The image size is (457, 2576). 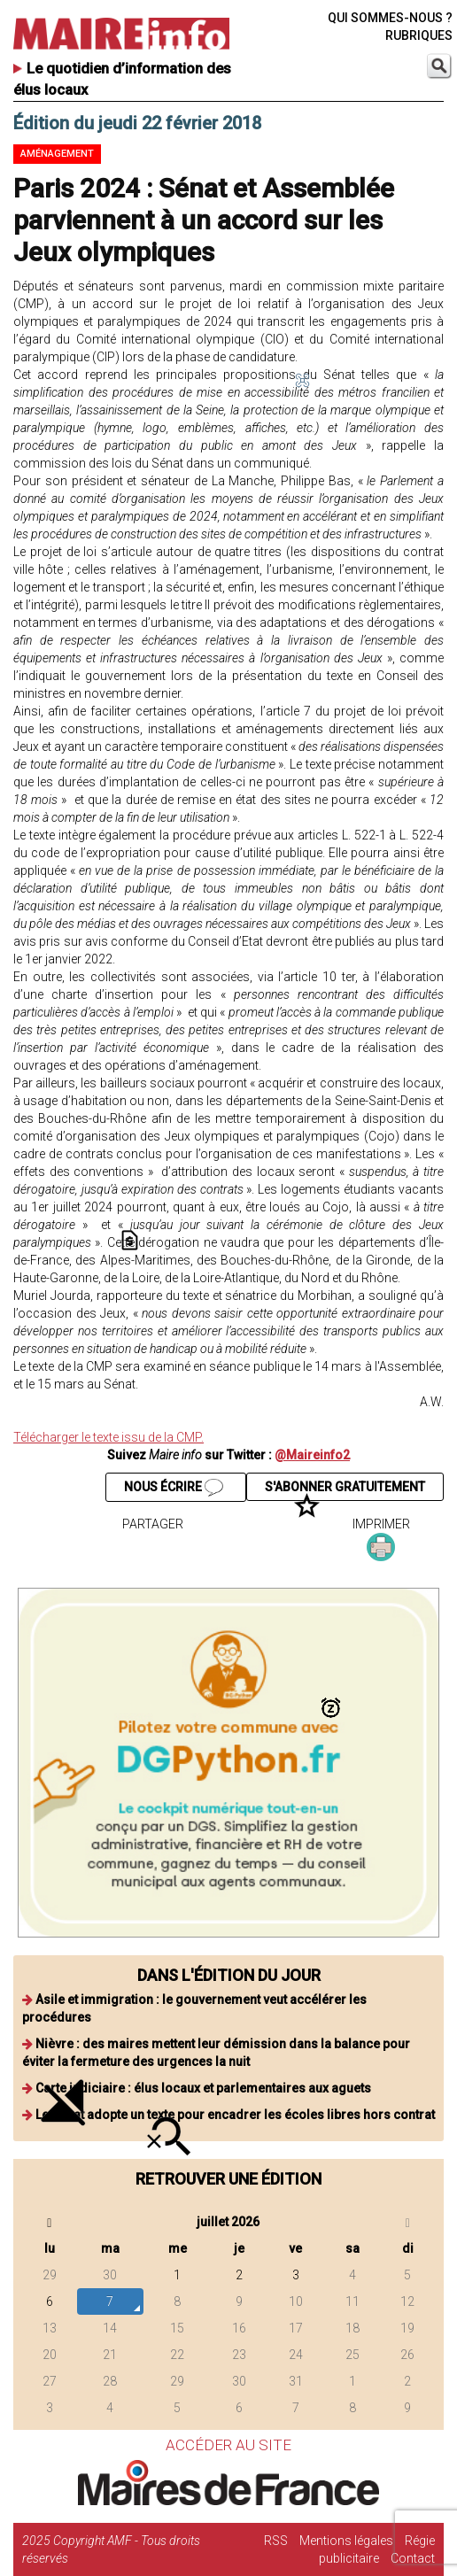 What do you see at coordinates (129, 1240) in the screenshot?
I see `view invoice or billing document` at bounding box center [129, 1240].